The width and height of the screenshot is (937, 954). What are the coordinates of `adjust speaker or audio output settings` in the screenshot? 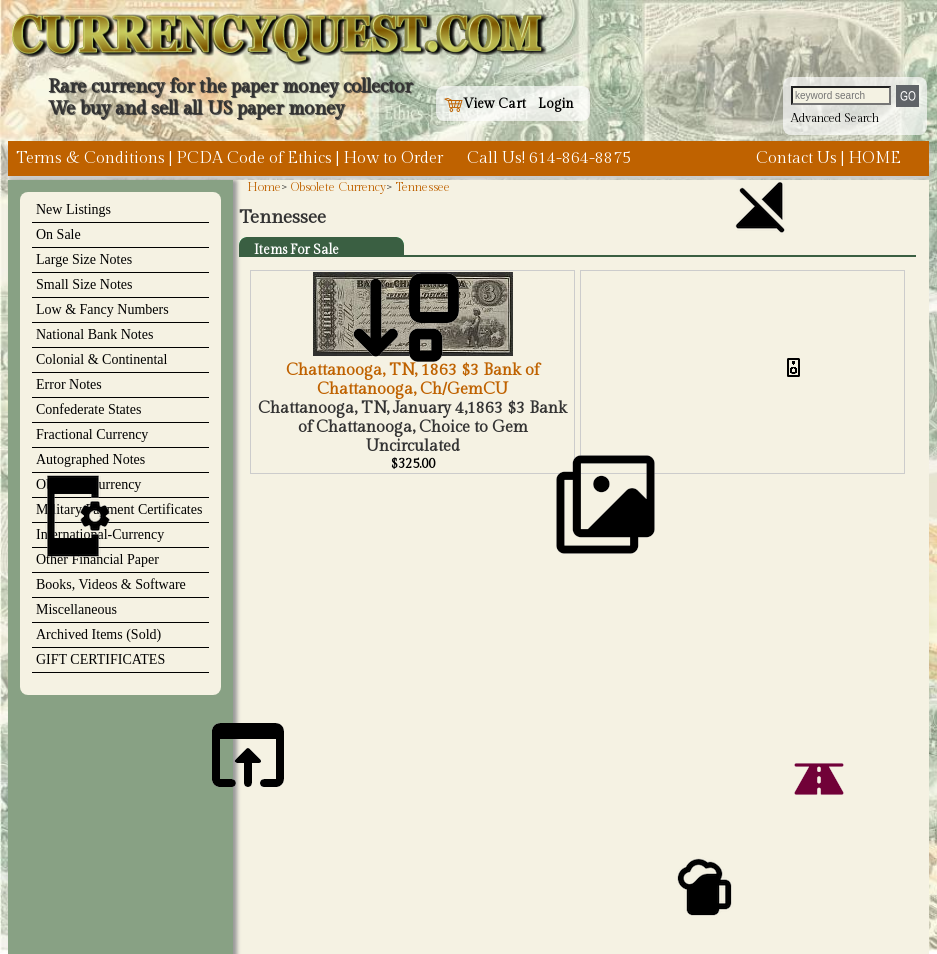 It's located at (793, 367).